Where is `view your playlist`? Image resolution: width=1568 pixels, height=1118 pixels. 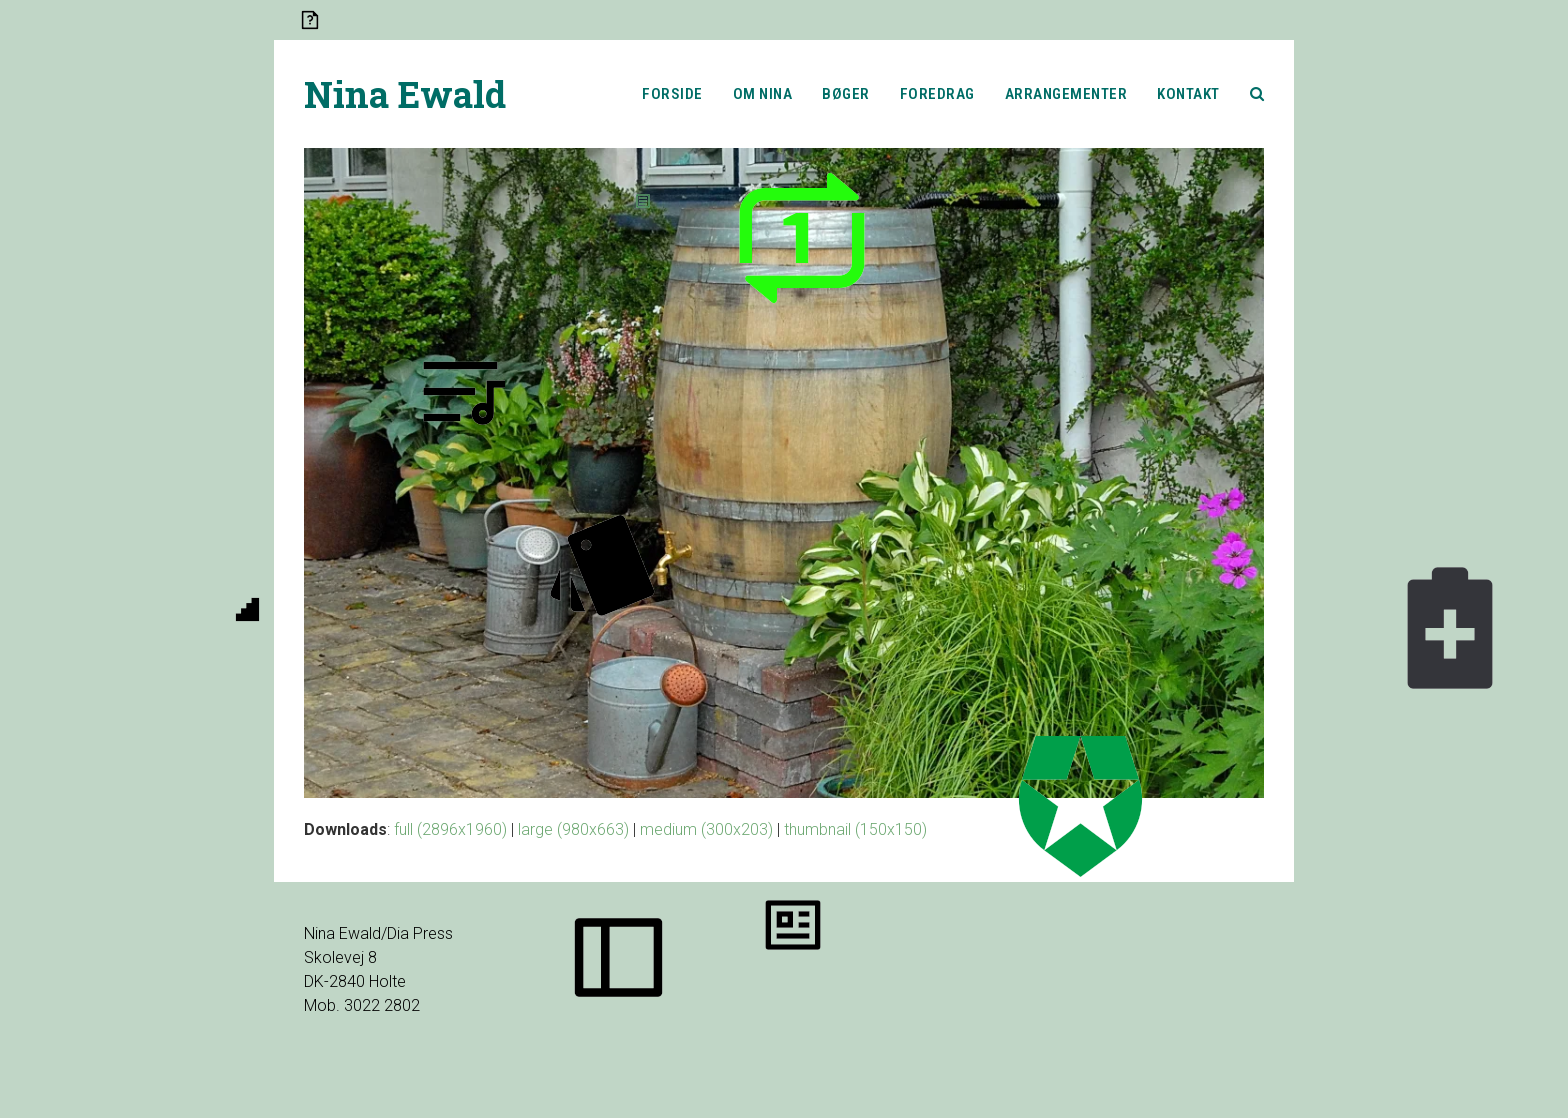 view your playlist is located at coordinates (460, 391).